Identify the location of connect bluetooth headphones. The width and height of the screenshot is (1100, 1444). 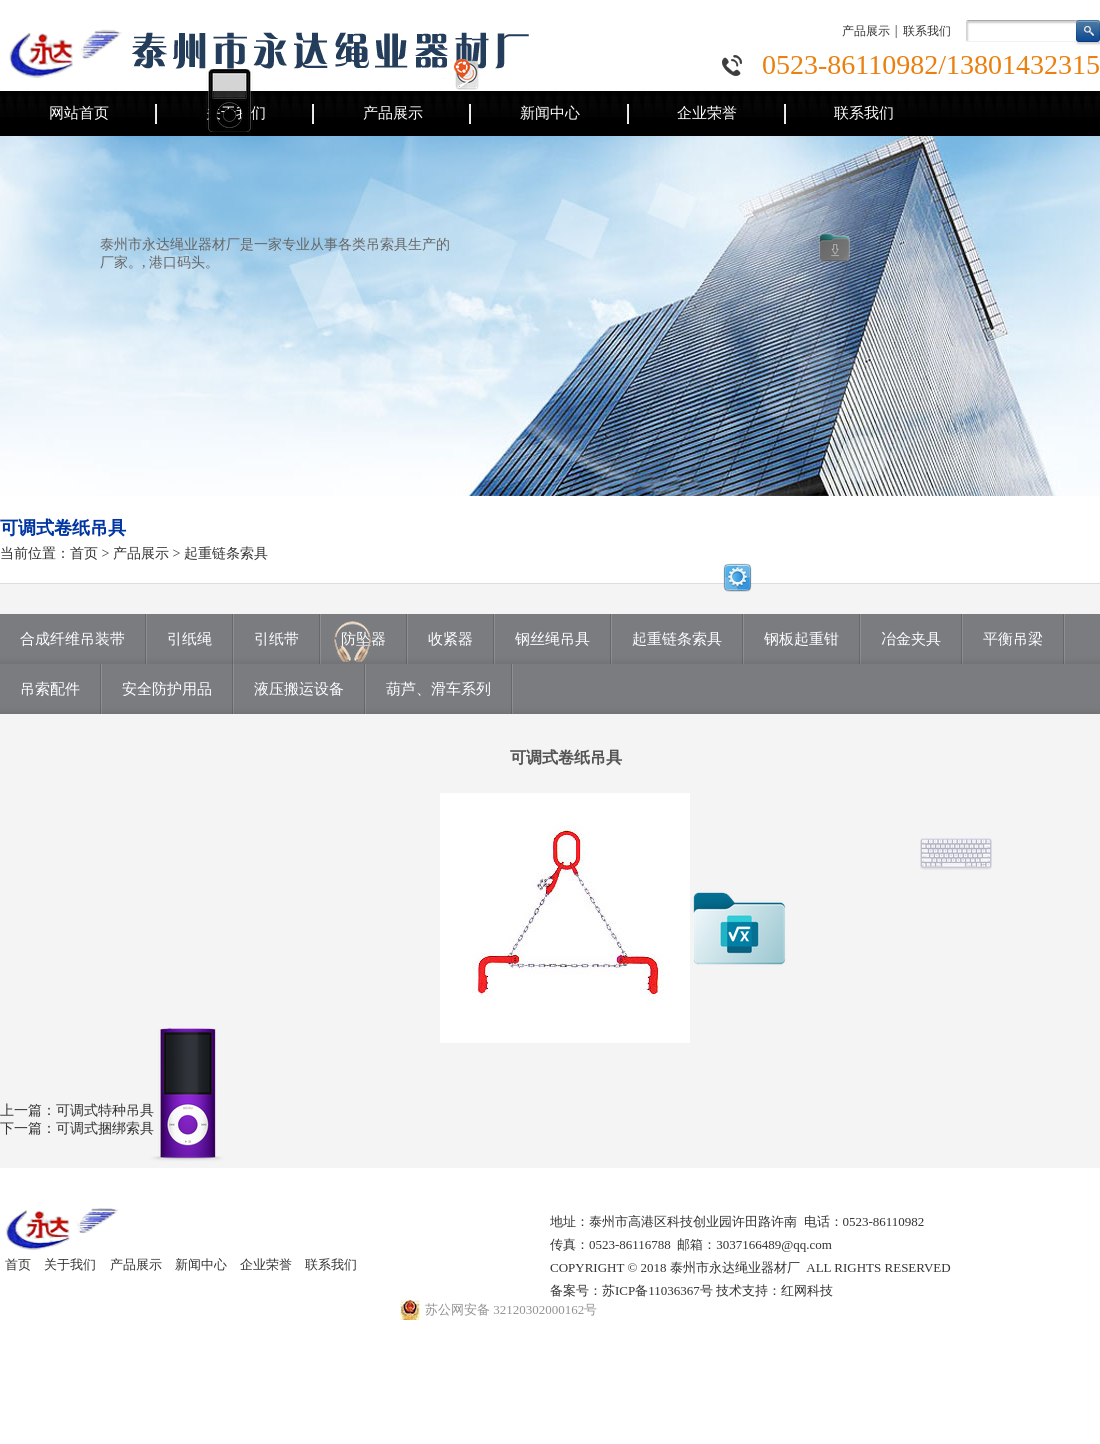
(352, 641).